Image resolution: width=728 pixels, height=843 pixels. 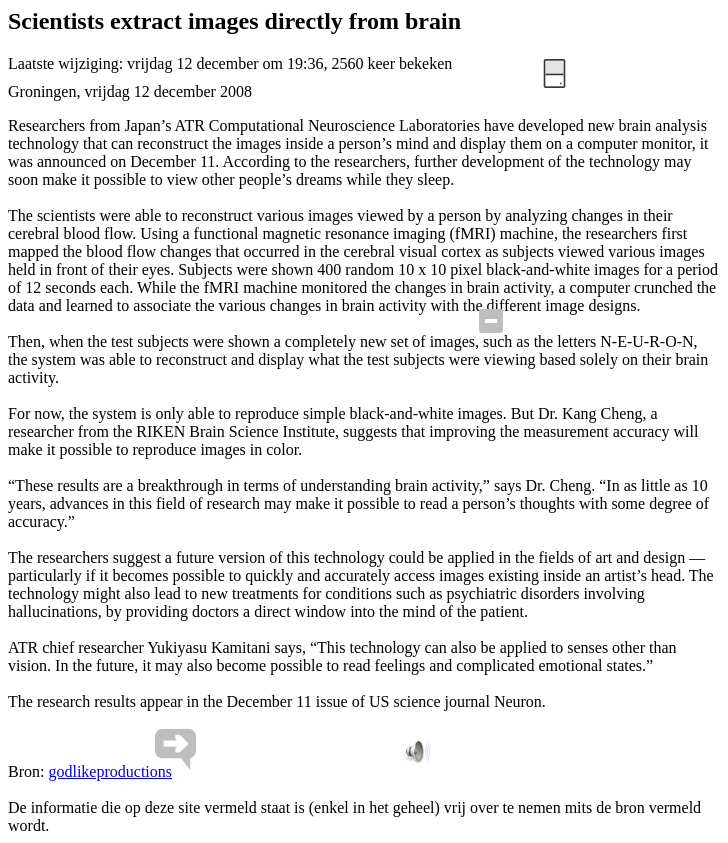 I want to click on user is currently away or idle, so click(x=175, y=749).